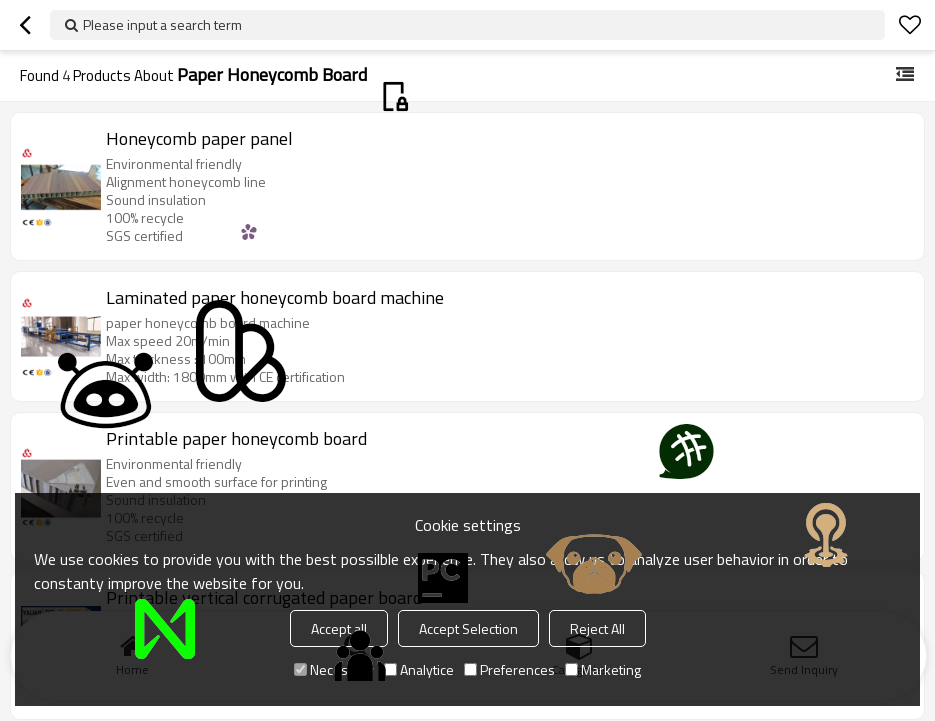 This screenshot has width=935, height=721. I want to click on open PyCharm IDE, so click(443, 578).